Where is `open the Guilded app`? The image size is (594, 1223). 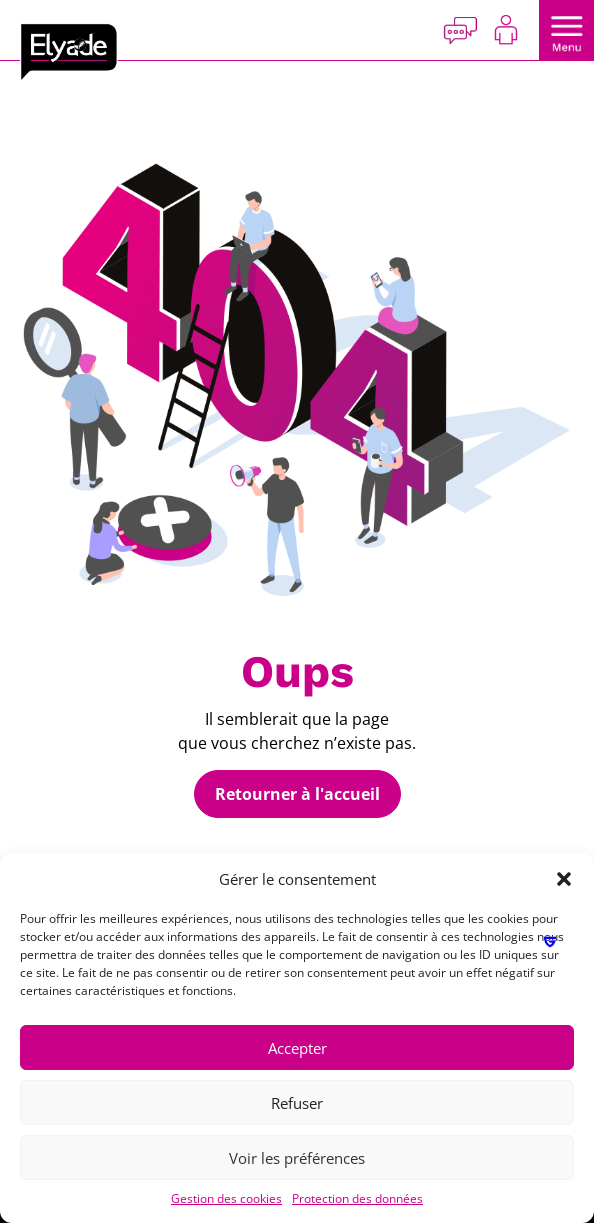
open the Guilded app is located at coordinates (550, 942).